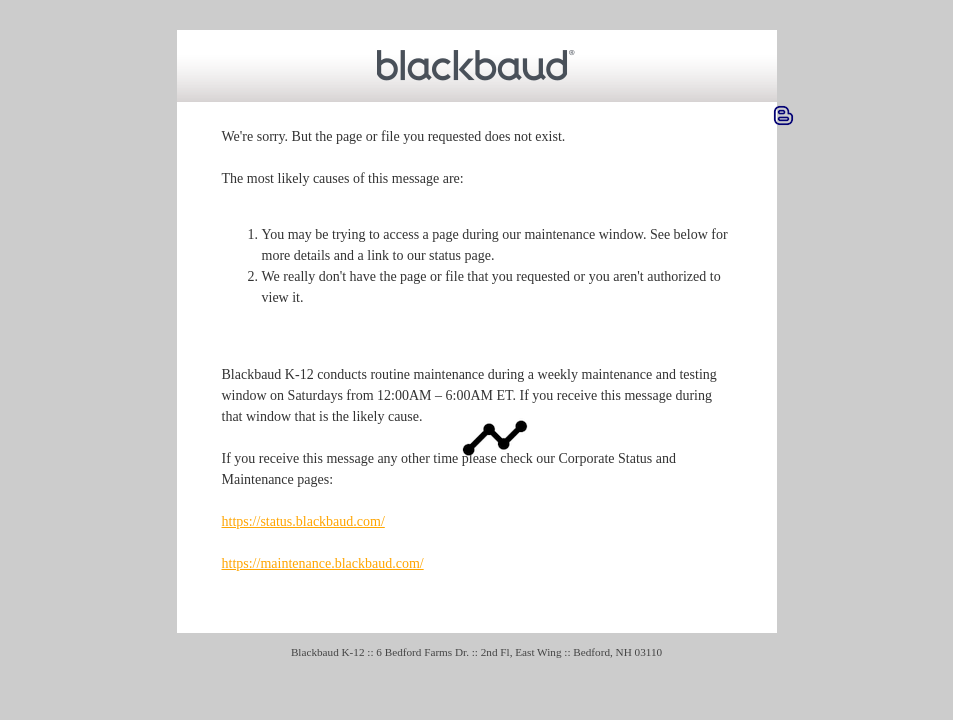 Image resolution: width=953 pixels, height=720 pixels. I want to click on view activity timeline or history, so click(495, 438).